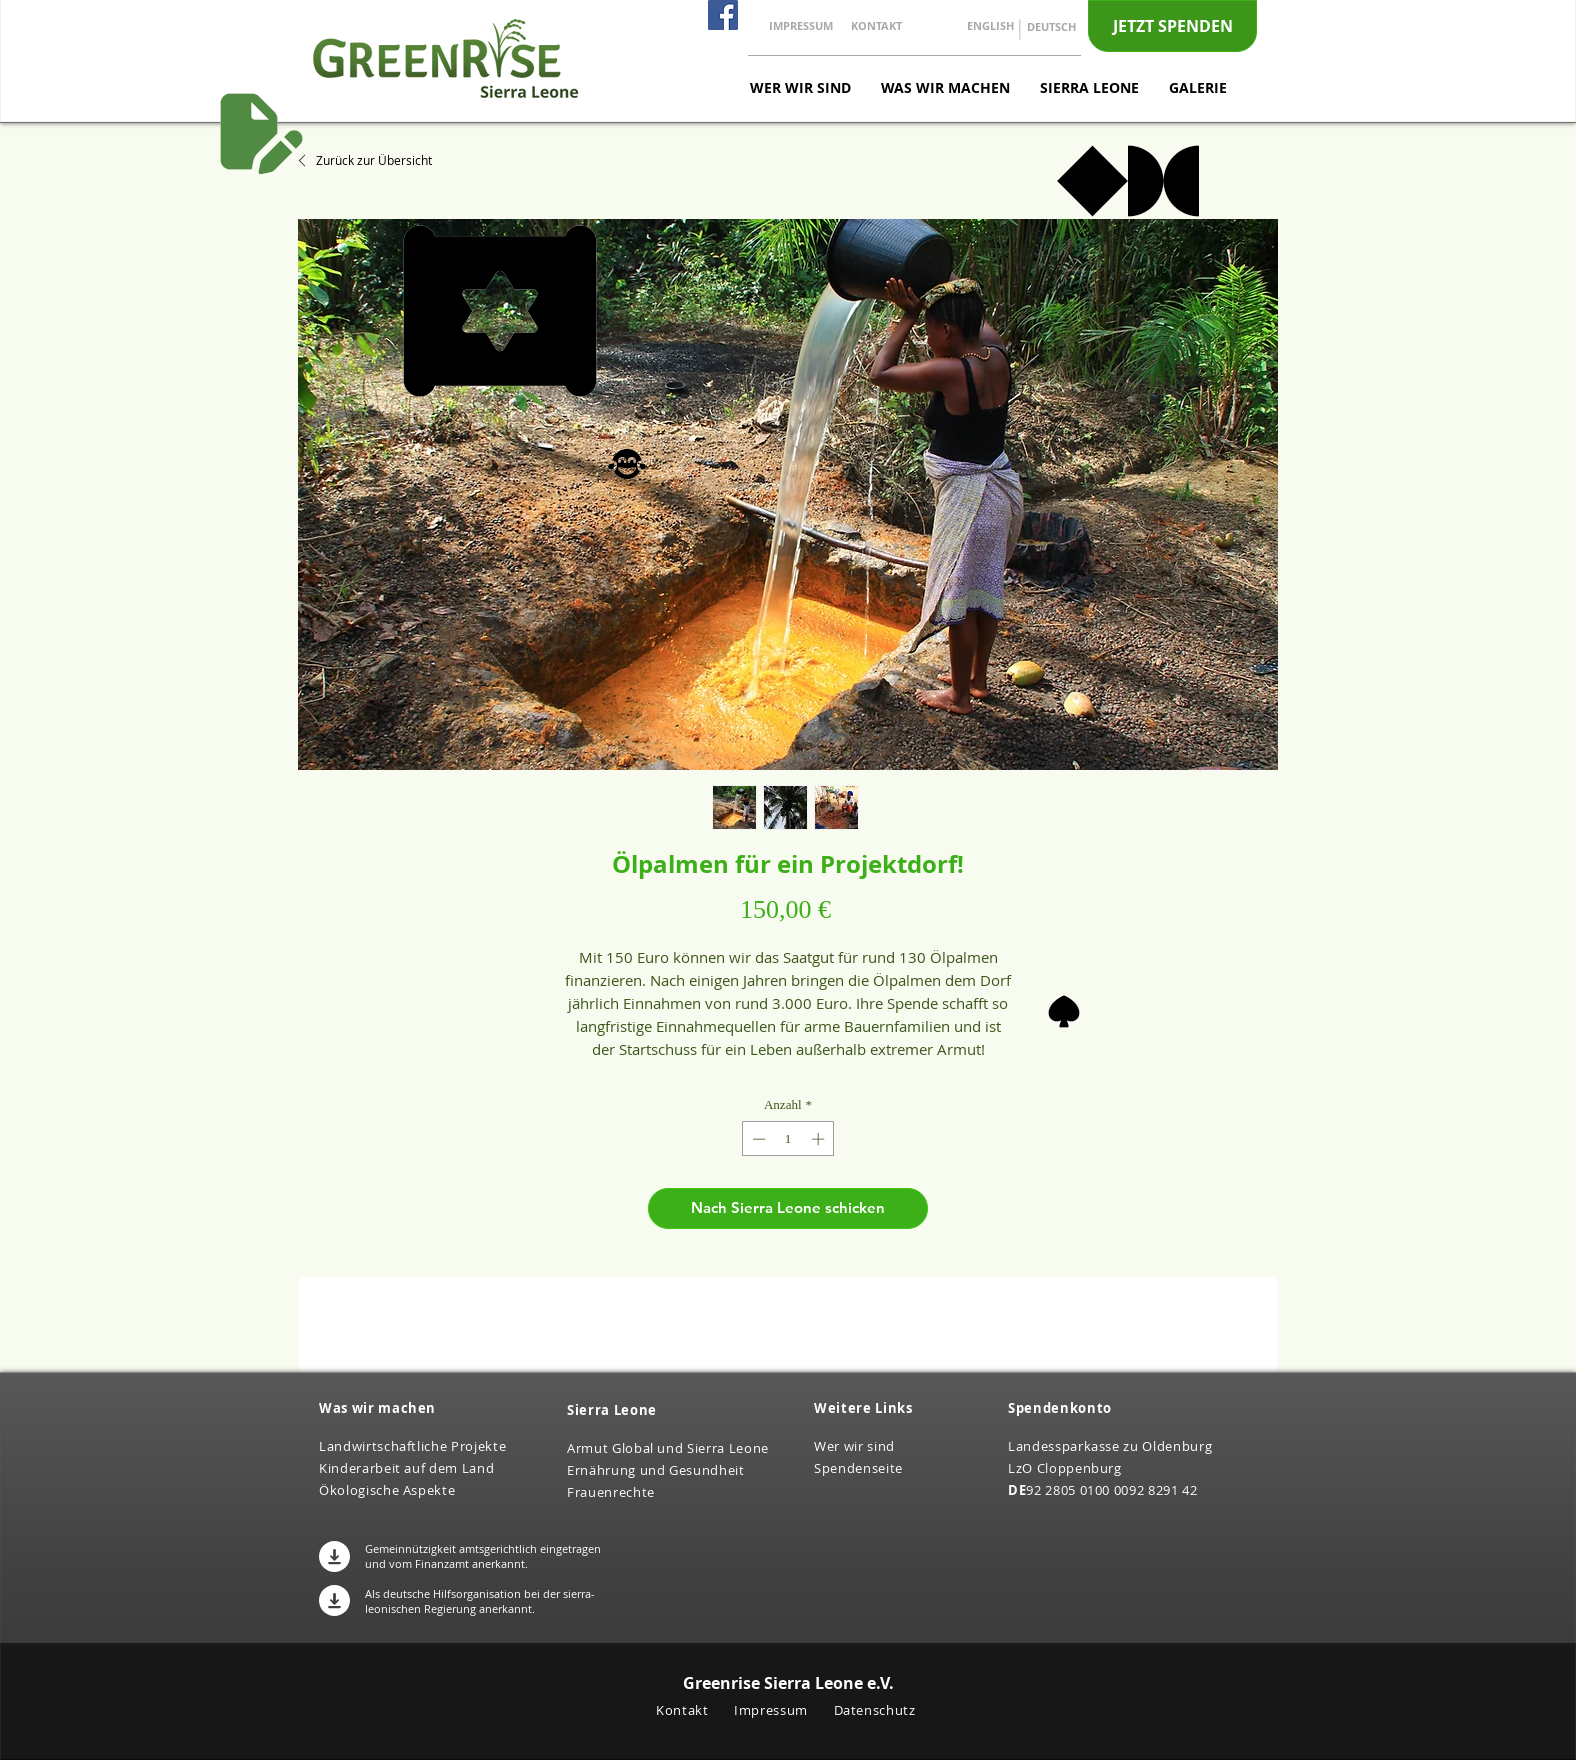 The width and height of the screenshot is (1576, 1760). I want to click on react with laughing emoji, so click(627, 464).